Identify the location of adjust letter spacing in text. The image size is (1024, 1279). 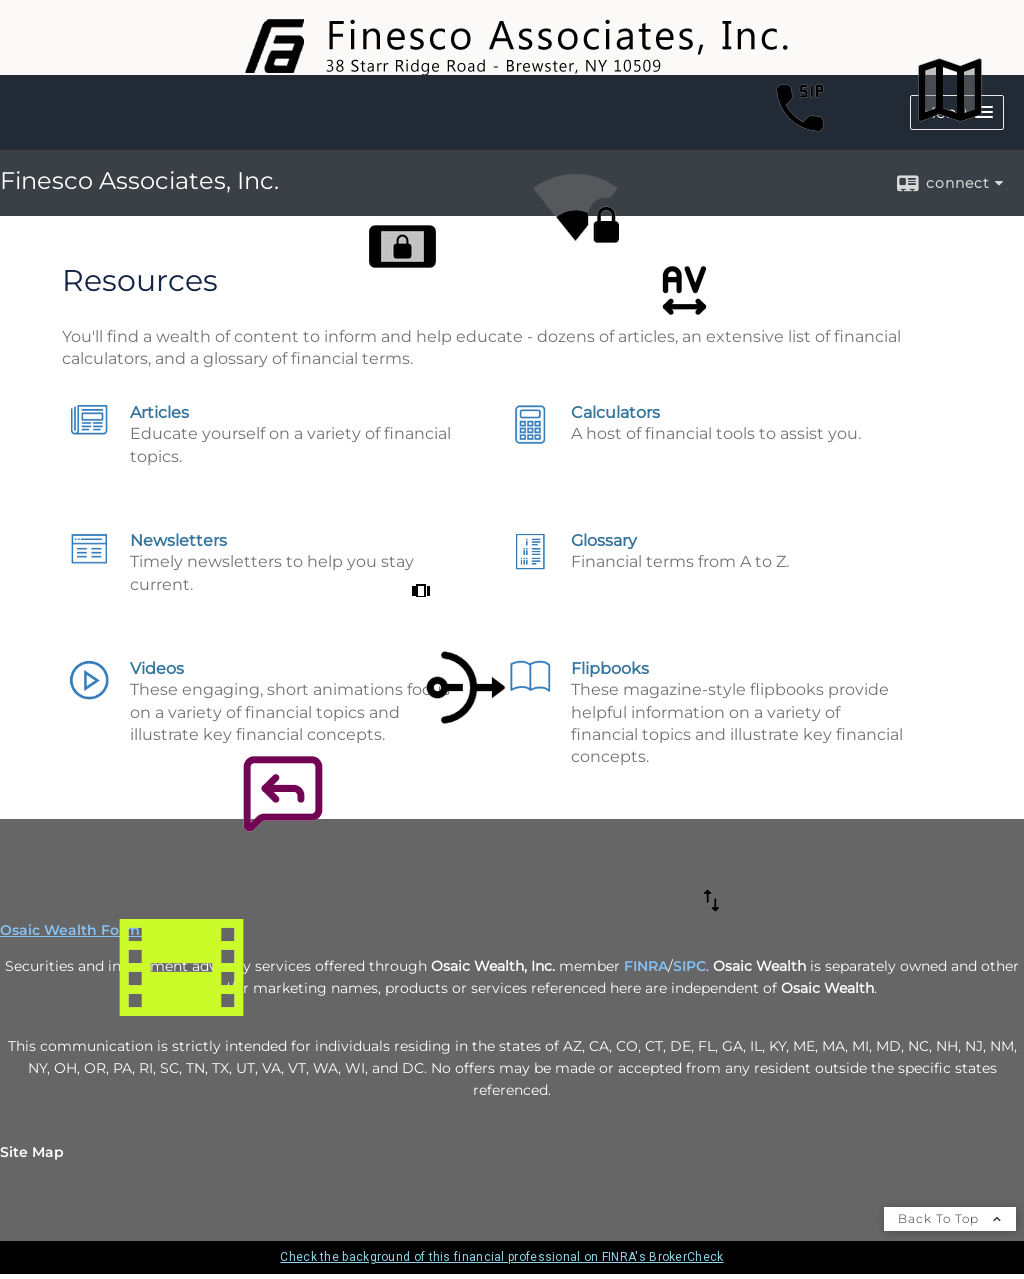
(684, 290).